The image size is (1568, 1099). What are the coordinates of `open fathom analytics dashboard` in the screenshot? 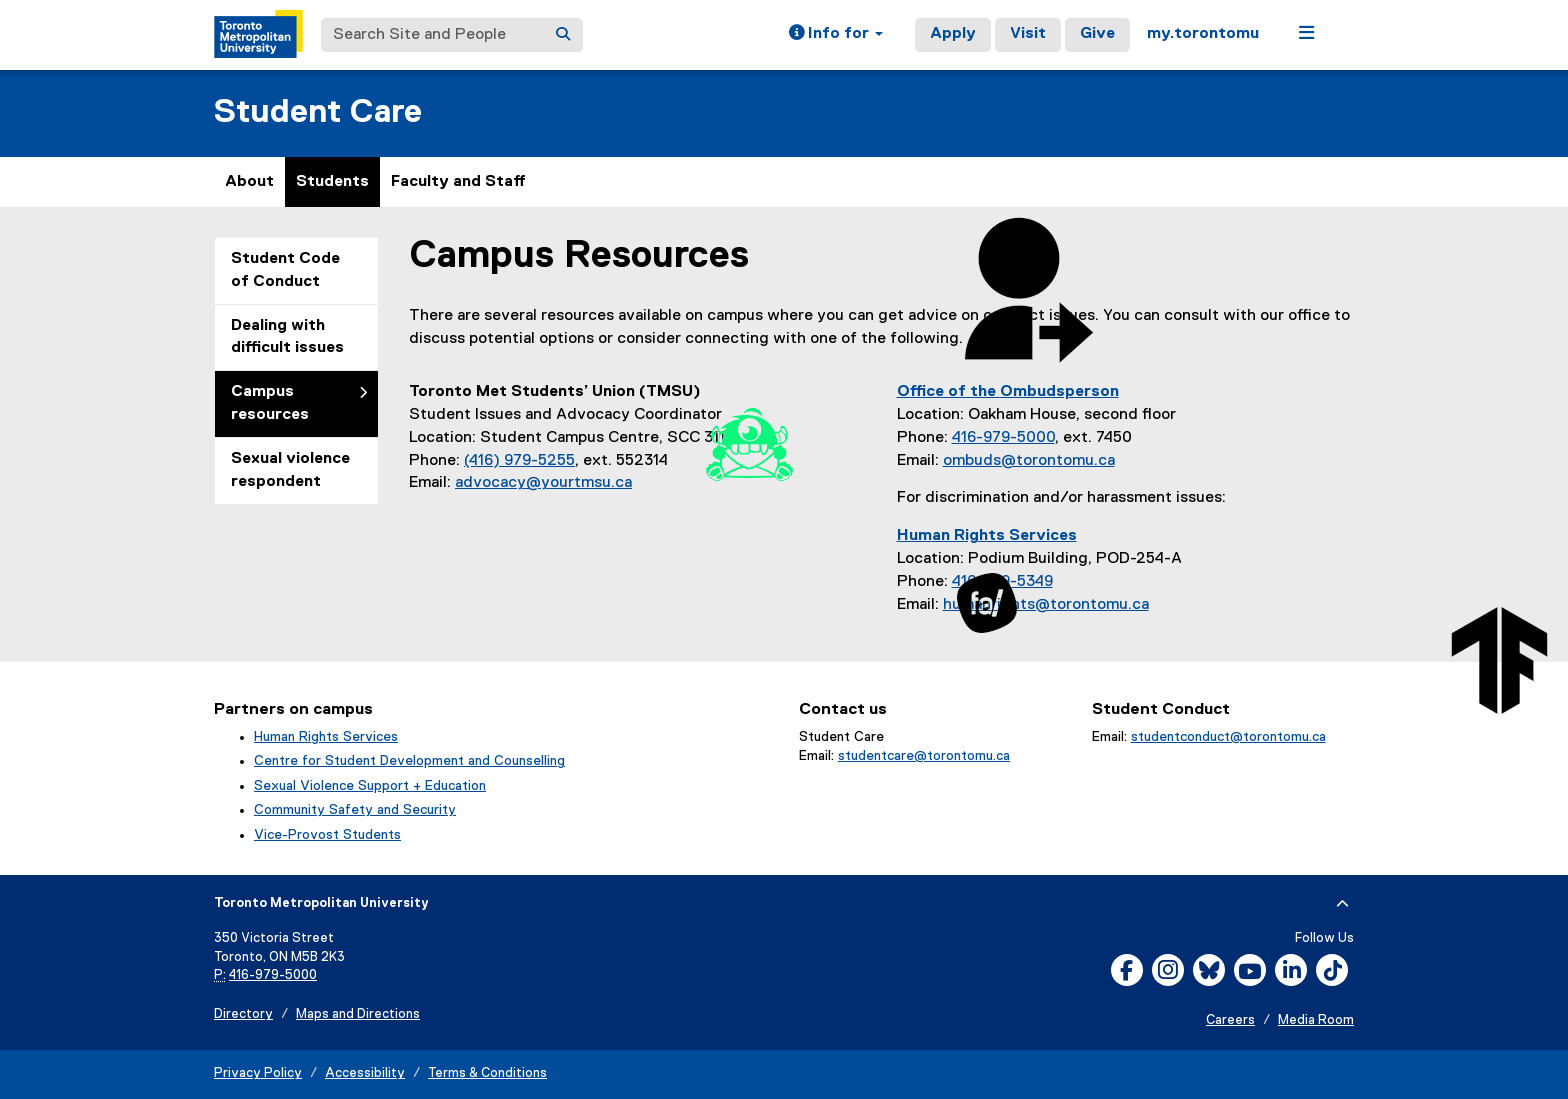 It's located at (987, 603).